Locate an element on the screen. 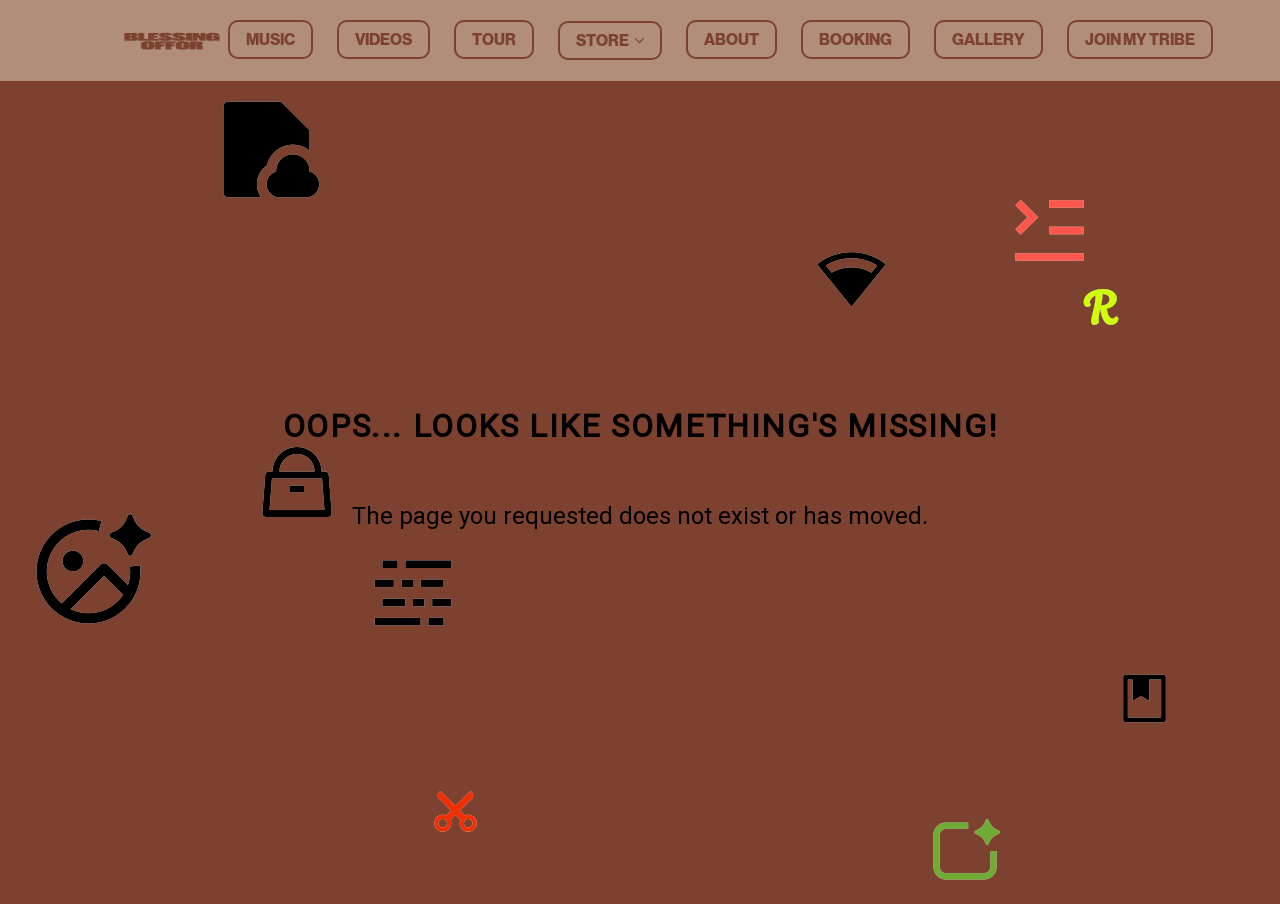 The height and width of the screenshot is (904, 1280). cut selected content is located at coordinates (455, 810).